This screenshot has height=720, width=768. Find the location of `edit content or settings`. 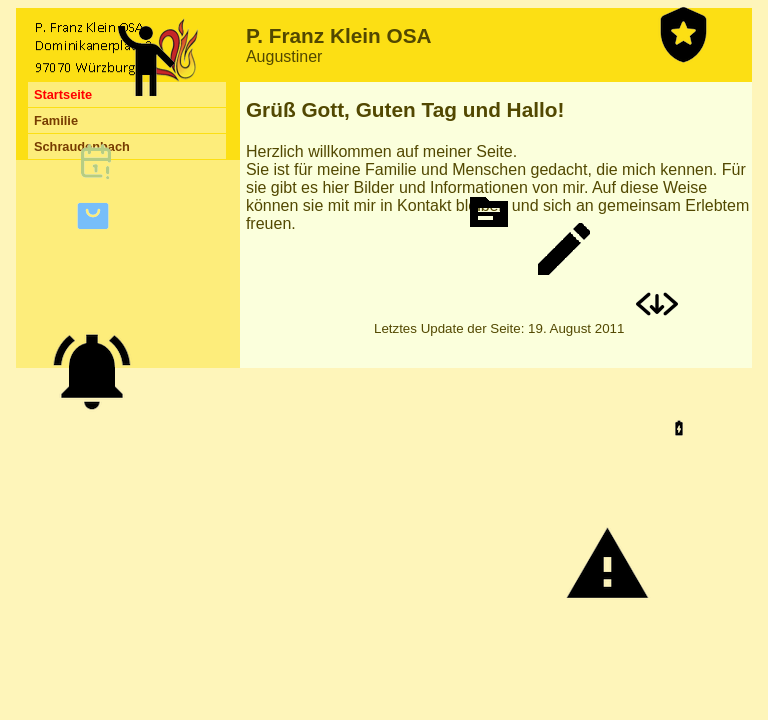

edit content or settings is located at coordinates (564, 249).